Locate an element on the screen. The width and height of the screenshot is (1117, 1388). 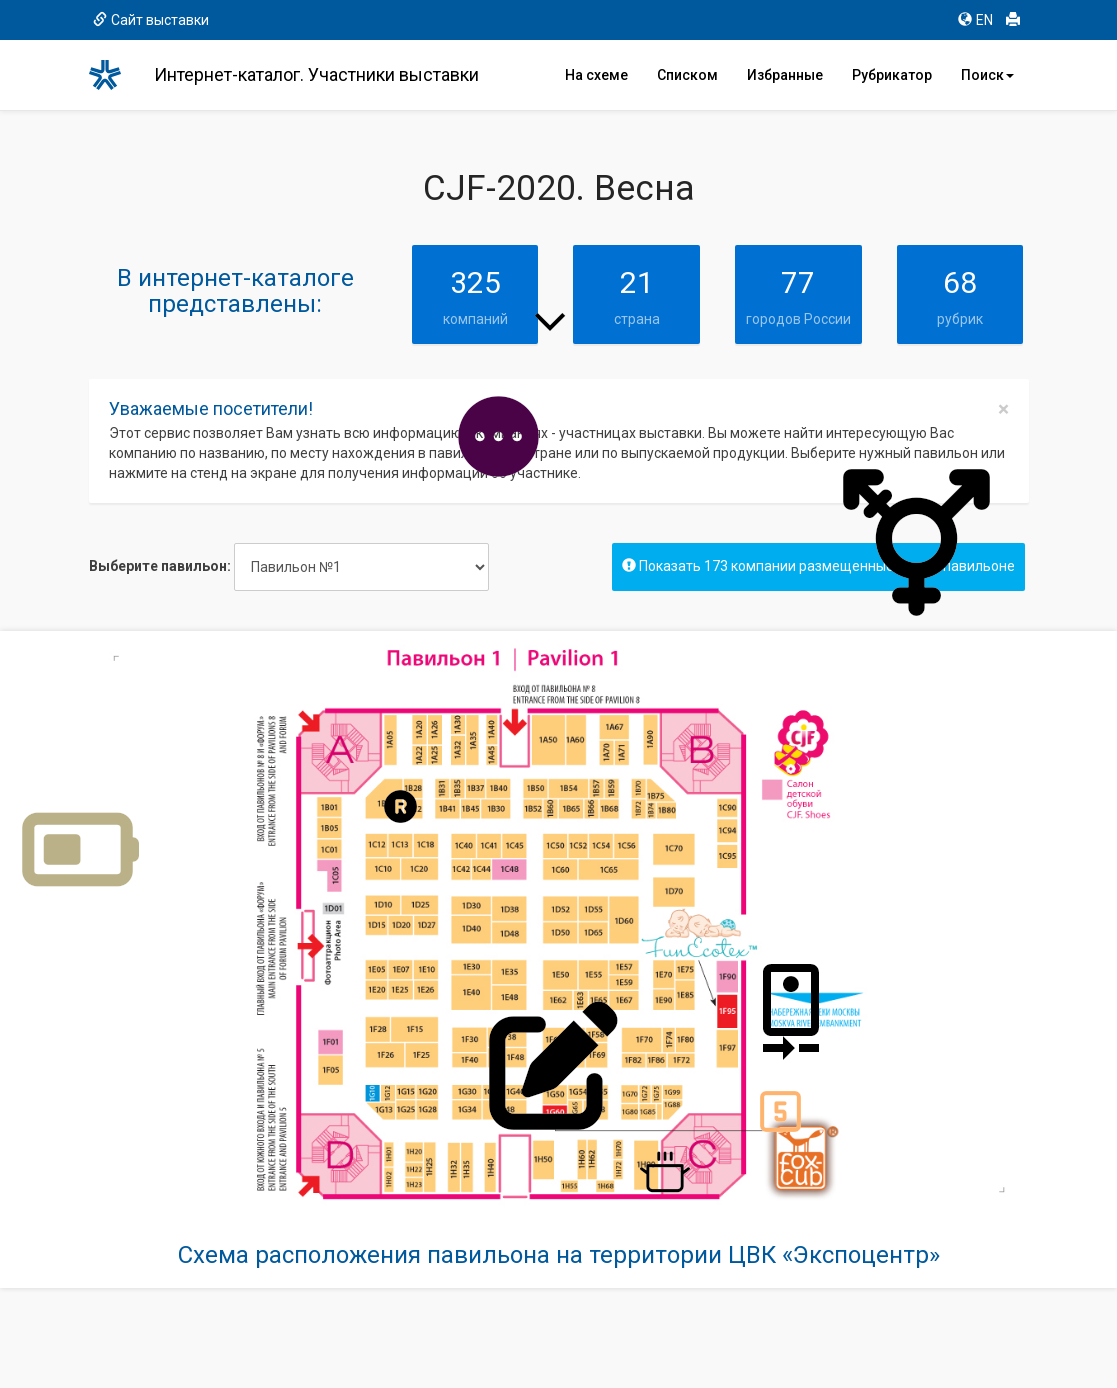
access recipes or cooking features is located at coordinates (665, 1175).